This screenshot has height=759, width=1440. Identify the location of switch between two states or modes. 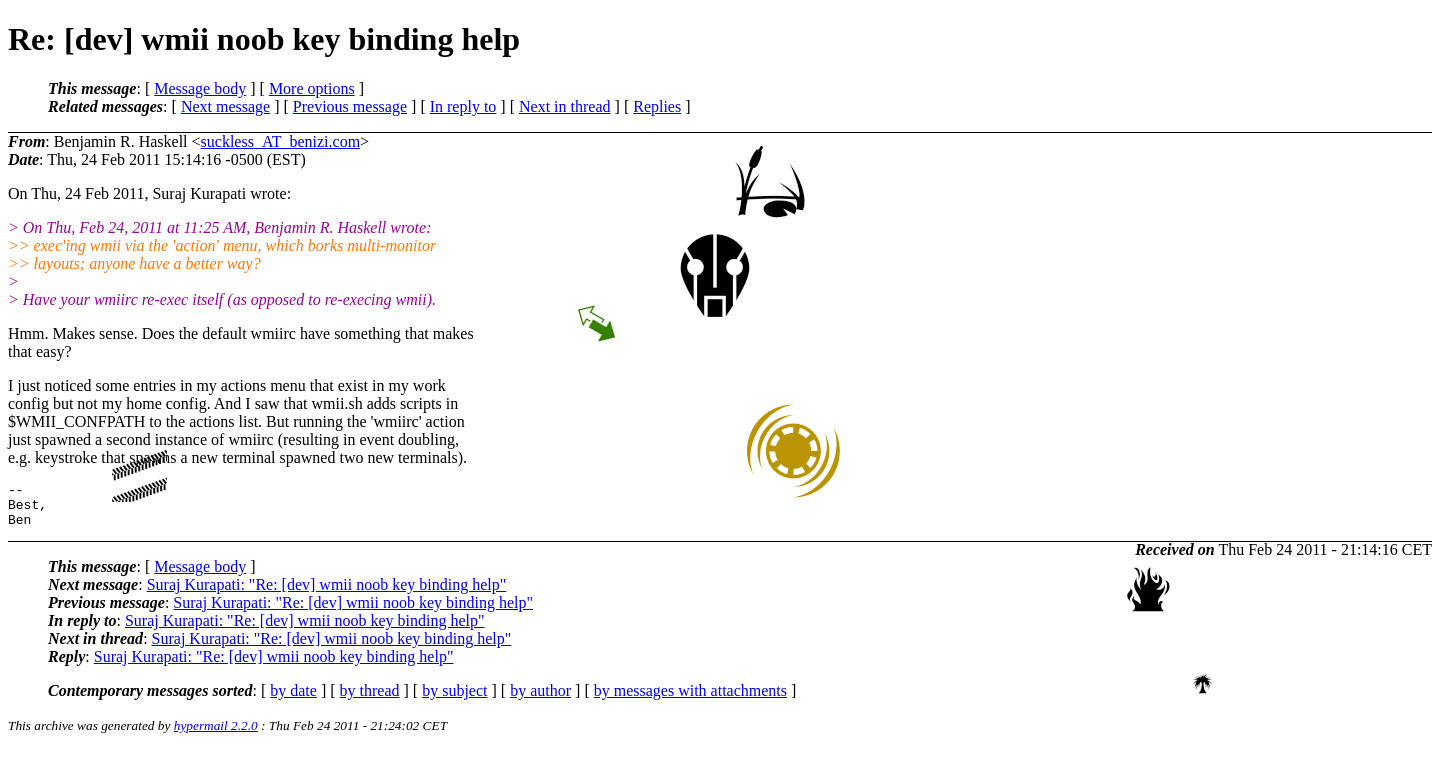
(596, 323).